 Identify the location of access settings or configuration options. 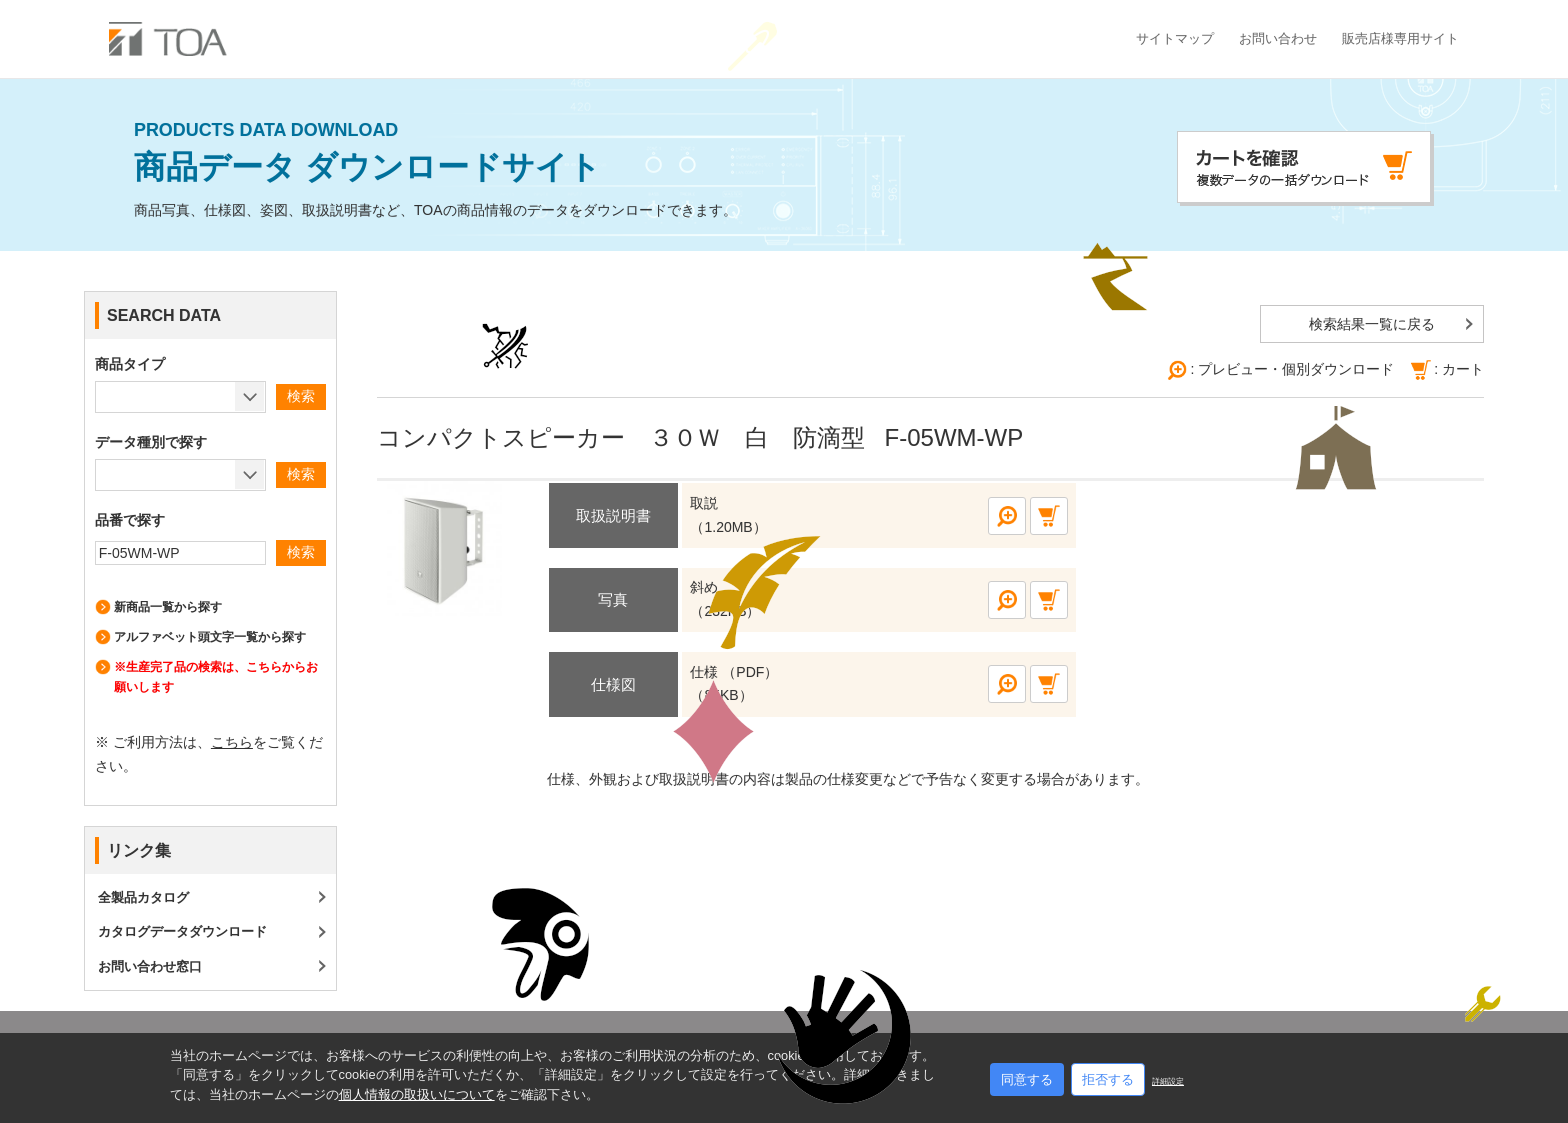
(1483, 1004).